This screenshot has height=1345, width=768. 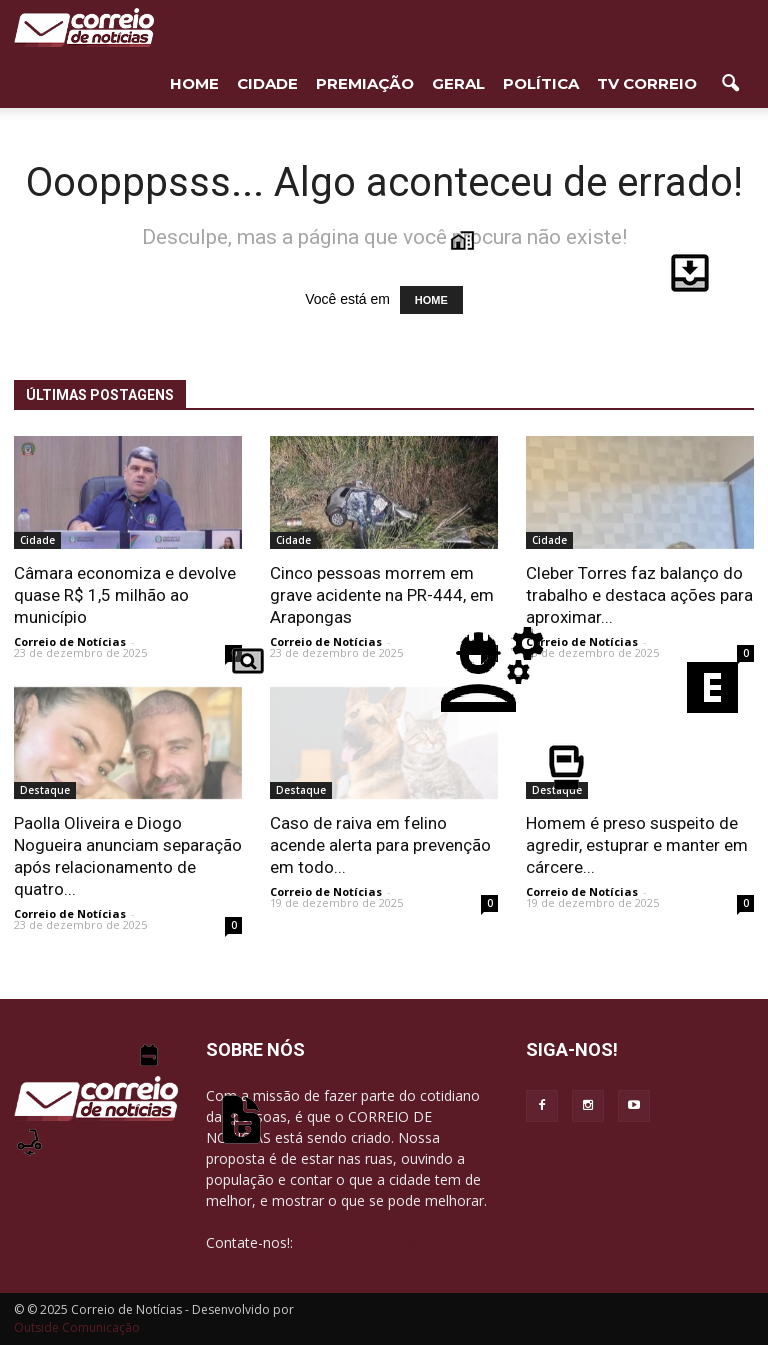 What do you see at coordinates (248, 661) in the screenshot?
I see `search within a document or page` at bounding box center [248, 661].